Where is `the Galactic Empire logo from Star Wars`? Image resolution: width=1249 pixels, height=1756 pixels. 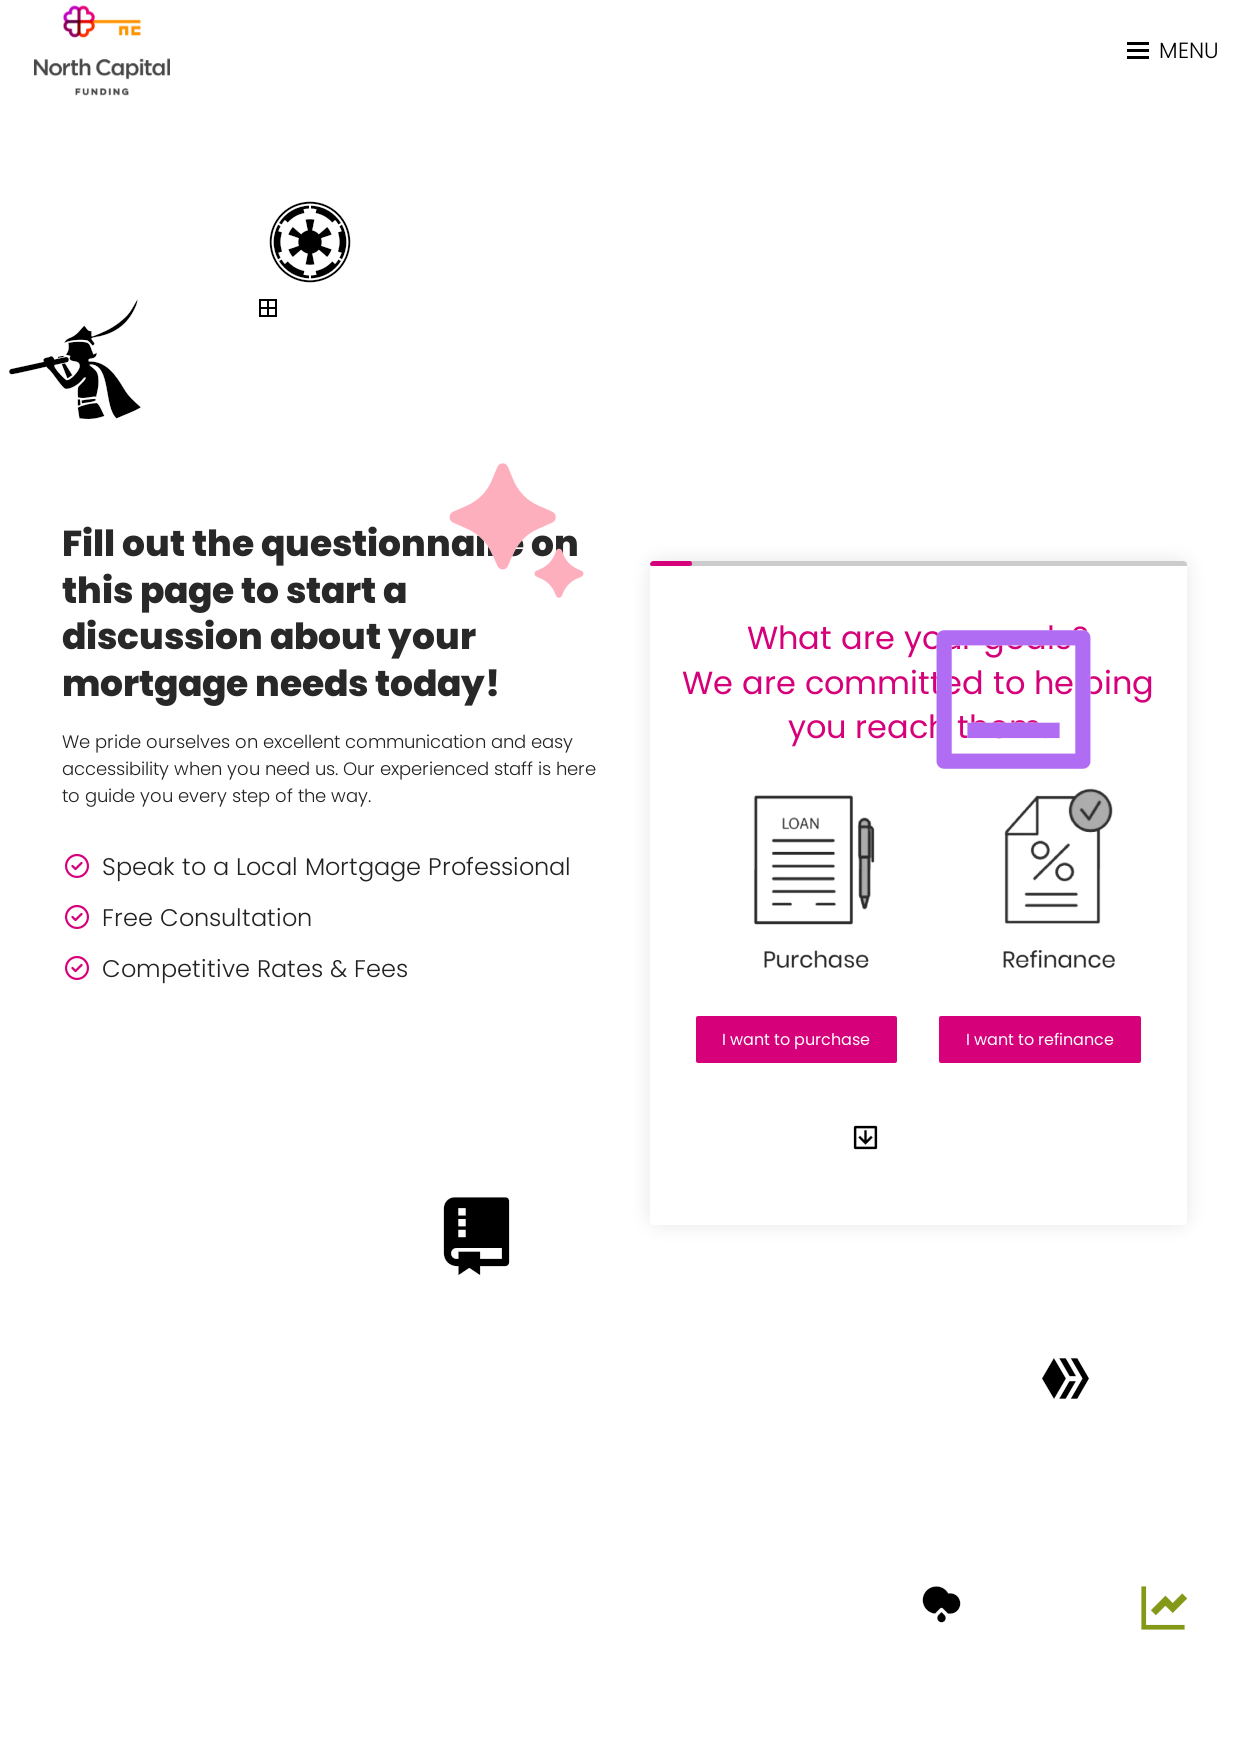 the Galactic Empire logo from Star Wars is located at coordinates (310, 242).